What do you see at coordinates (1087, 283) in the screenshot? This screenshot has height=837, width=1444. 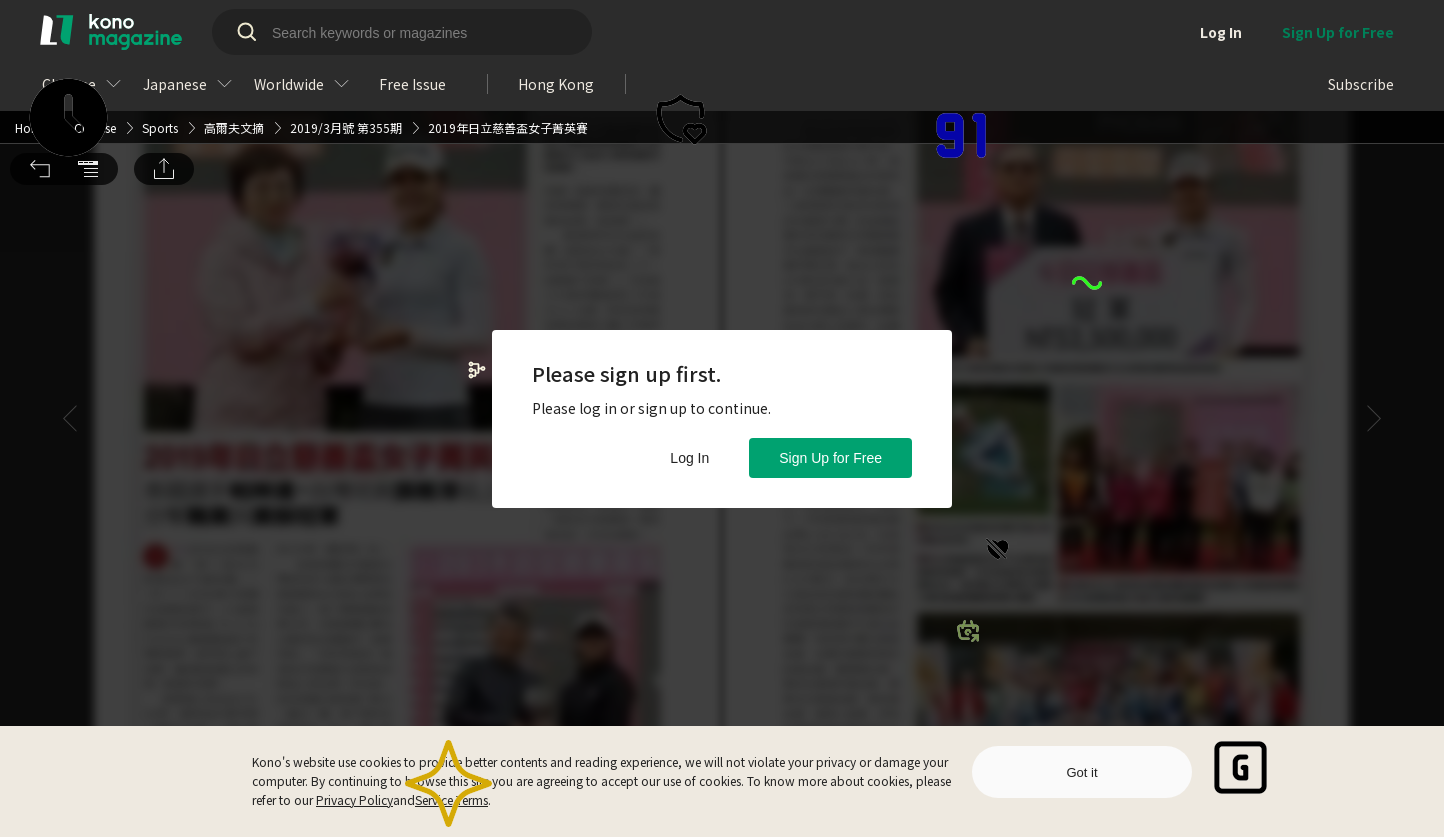 I see `indicates approximate or similar value` at bounding box center [1087, 283].